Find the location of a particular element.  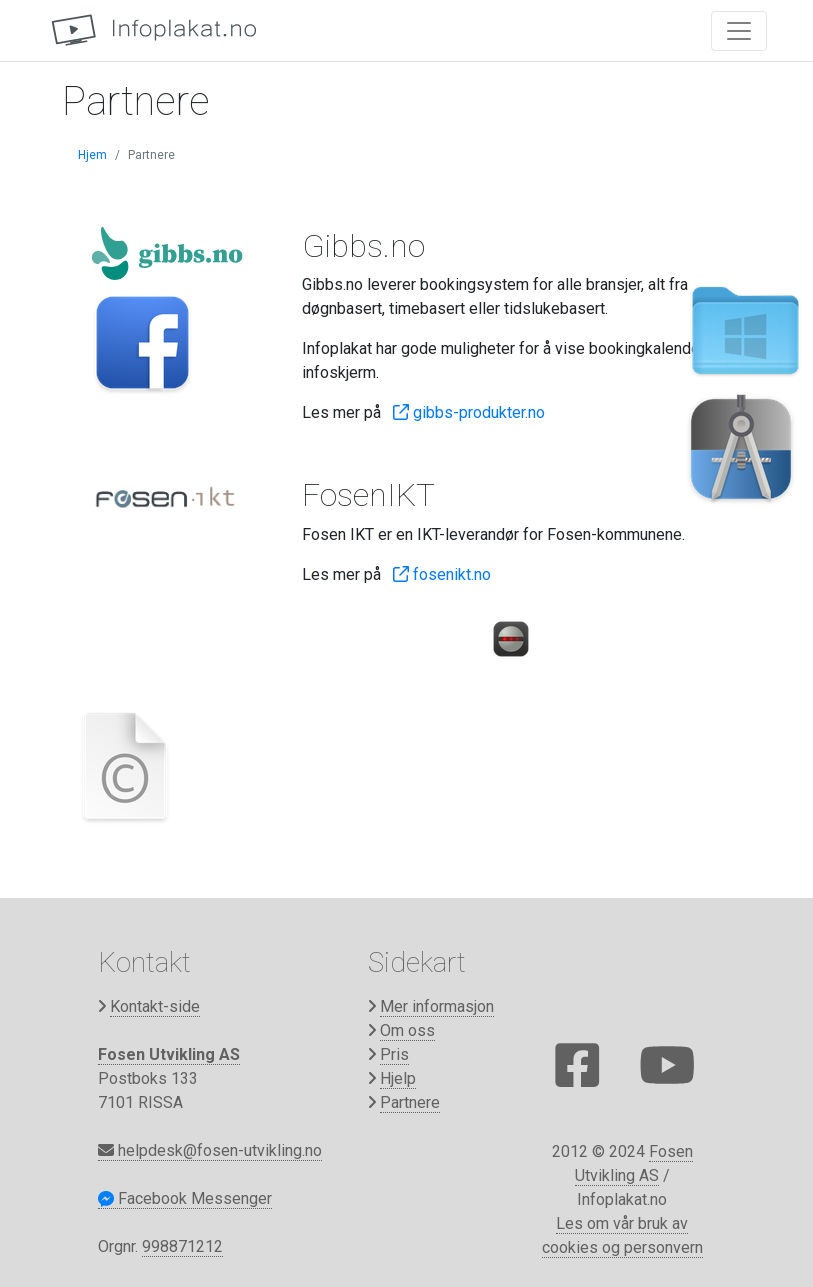

indicates a file currently being copied is located at coordinates (125, 768).